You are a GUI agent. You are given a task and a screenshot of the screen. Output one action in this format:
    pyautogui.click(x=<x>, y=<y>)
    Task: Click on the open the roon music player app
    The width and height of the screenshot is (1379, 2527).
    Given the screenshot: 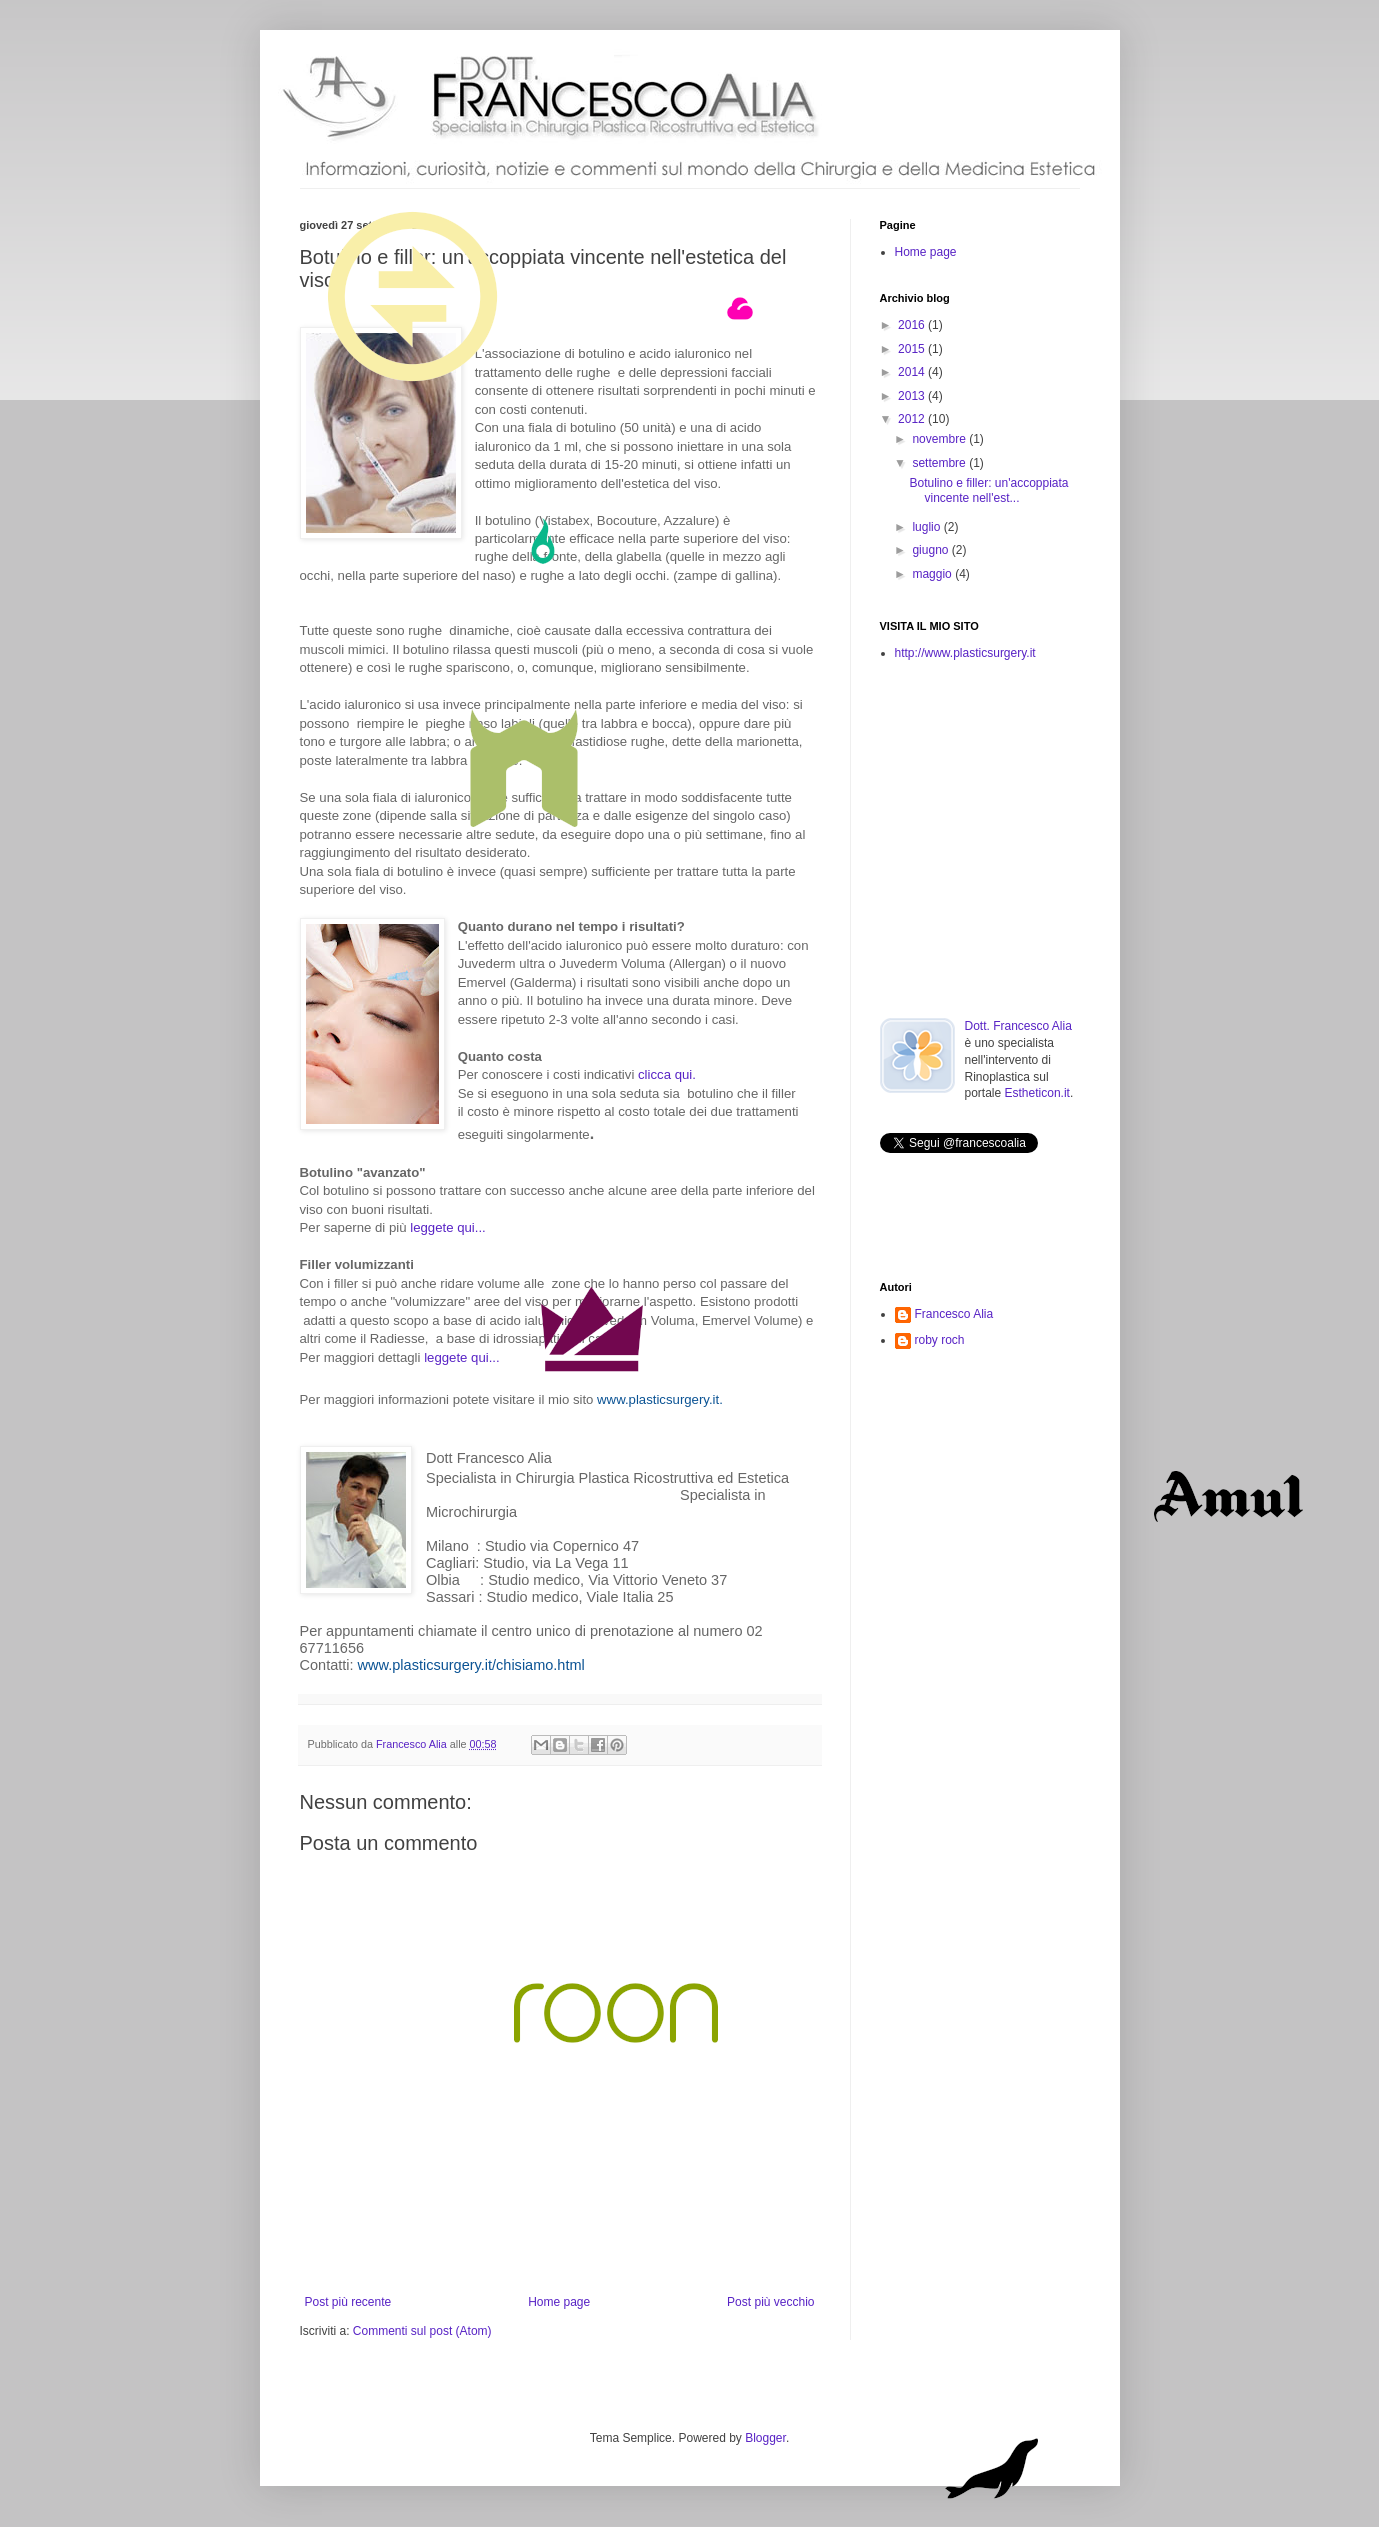 What is the action you would take?
    pyautogui.click(x=616, y=2013)
    